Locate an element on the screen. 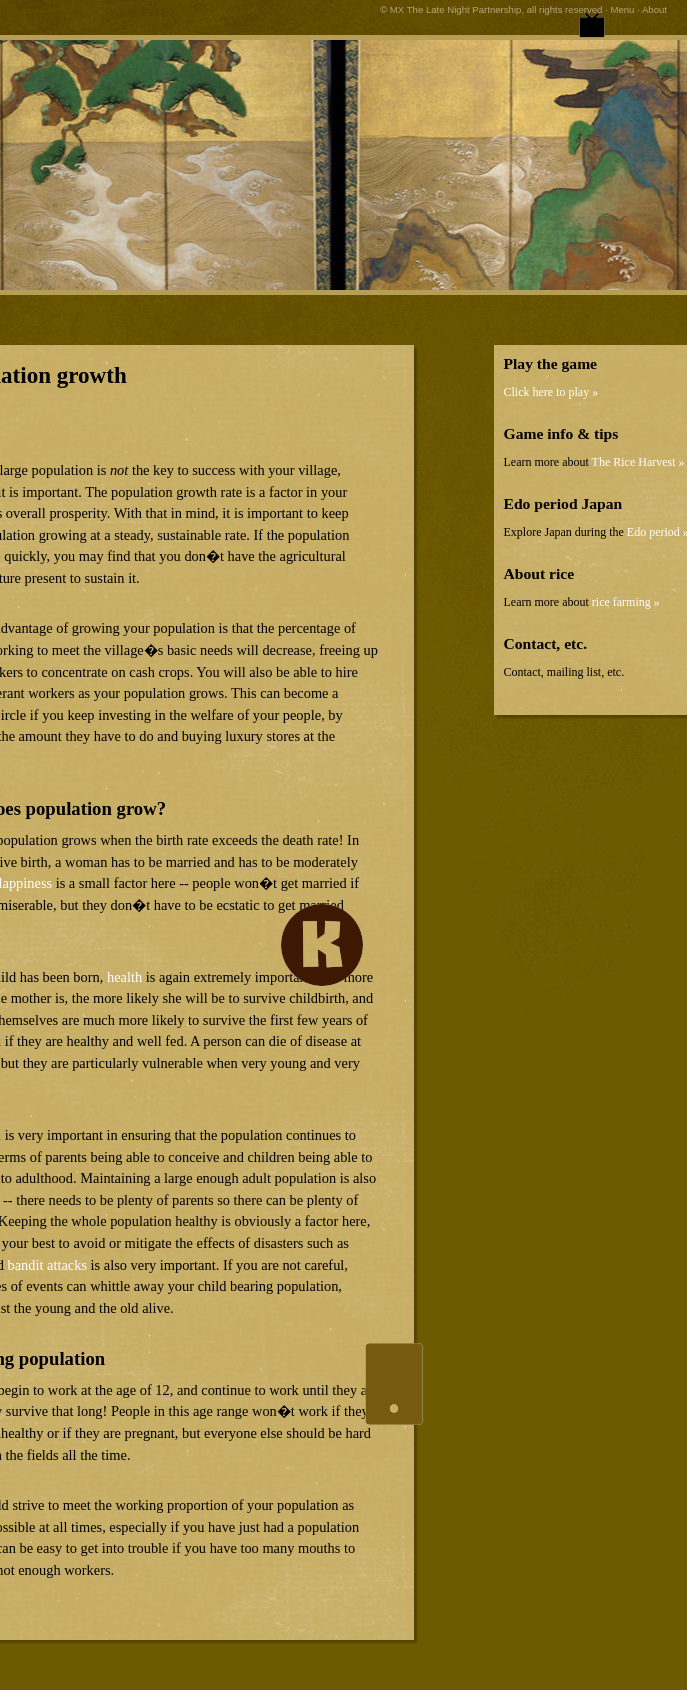 Image resolution: width=687 pixels, height=1690 pixels. access mobile device settings is located at coordinates (394, 1384).